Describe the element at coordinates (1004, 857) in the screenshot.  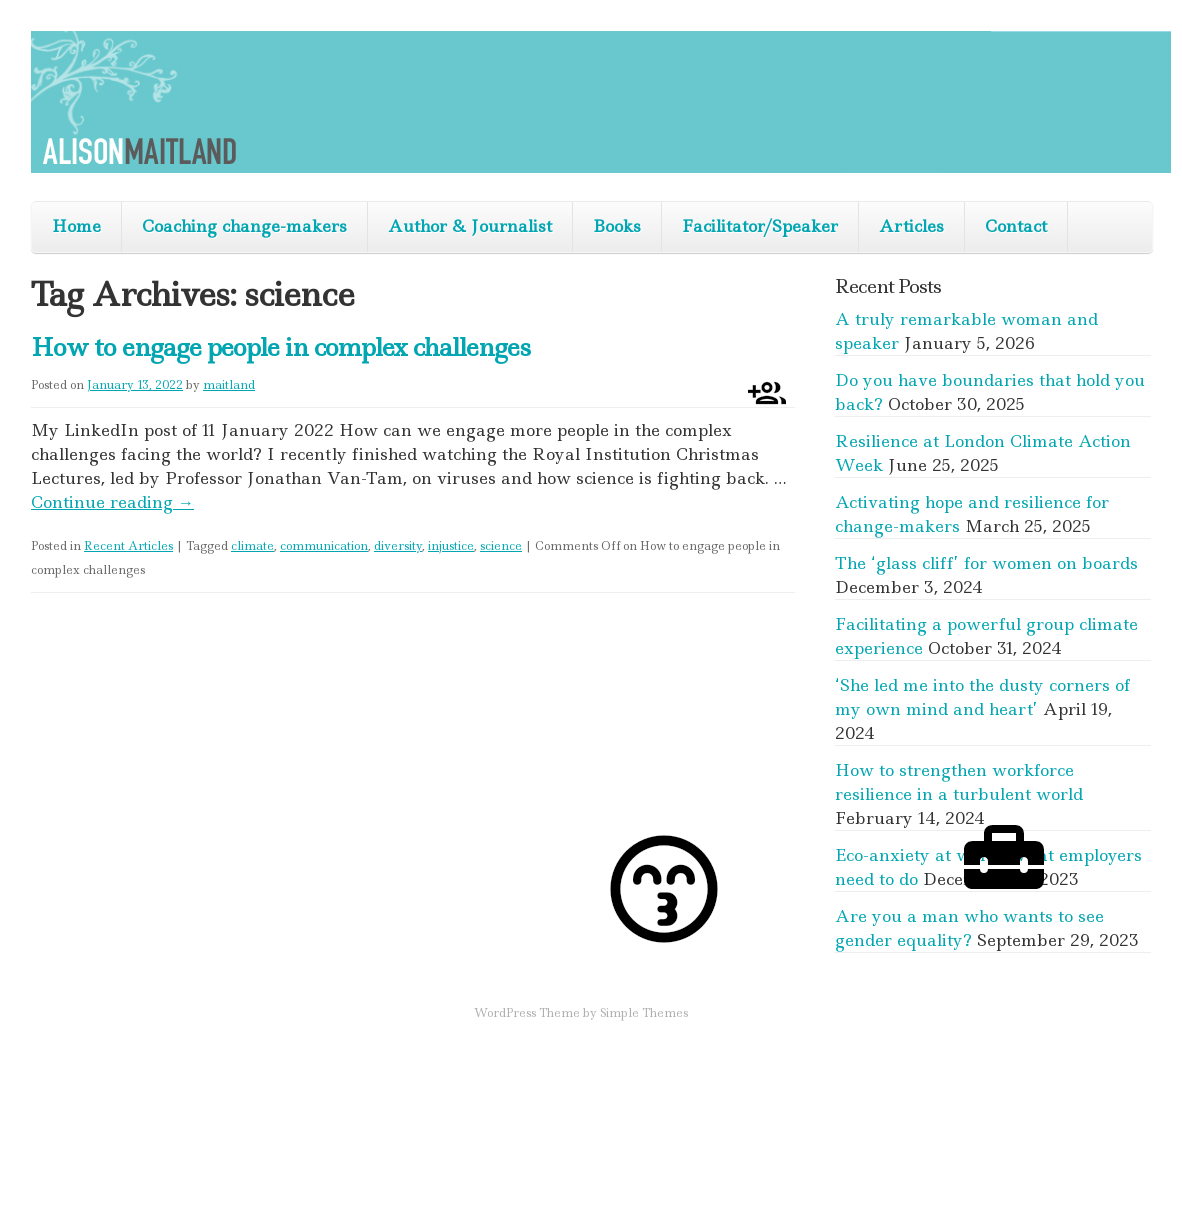
I see `access home repair services` at that location.